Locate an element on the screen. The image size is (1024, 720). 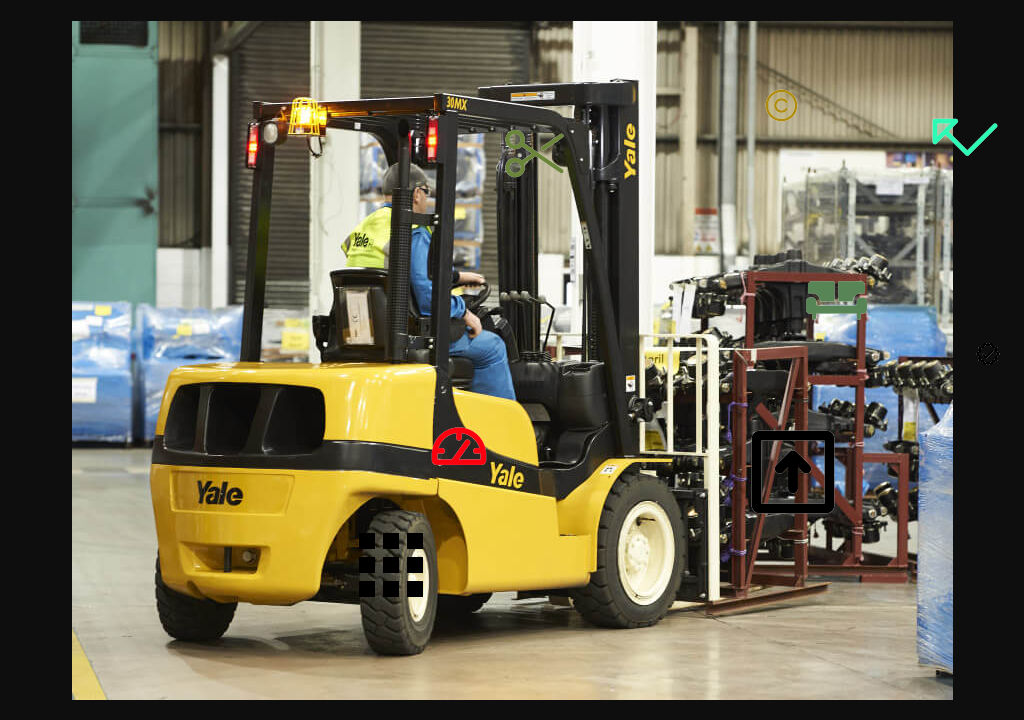
open the app drawer or launcher is located at coordinates (391, 565).